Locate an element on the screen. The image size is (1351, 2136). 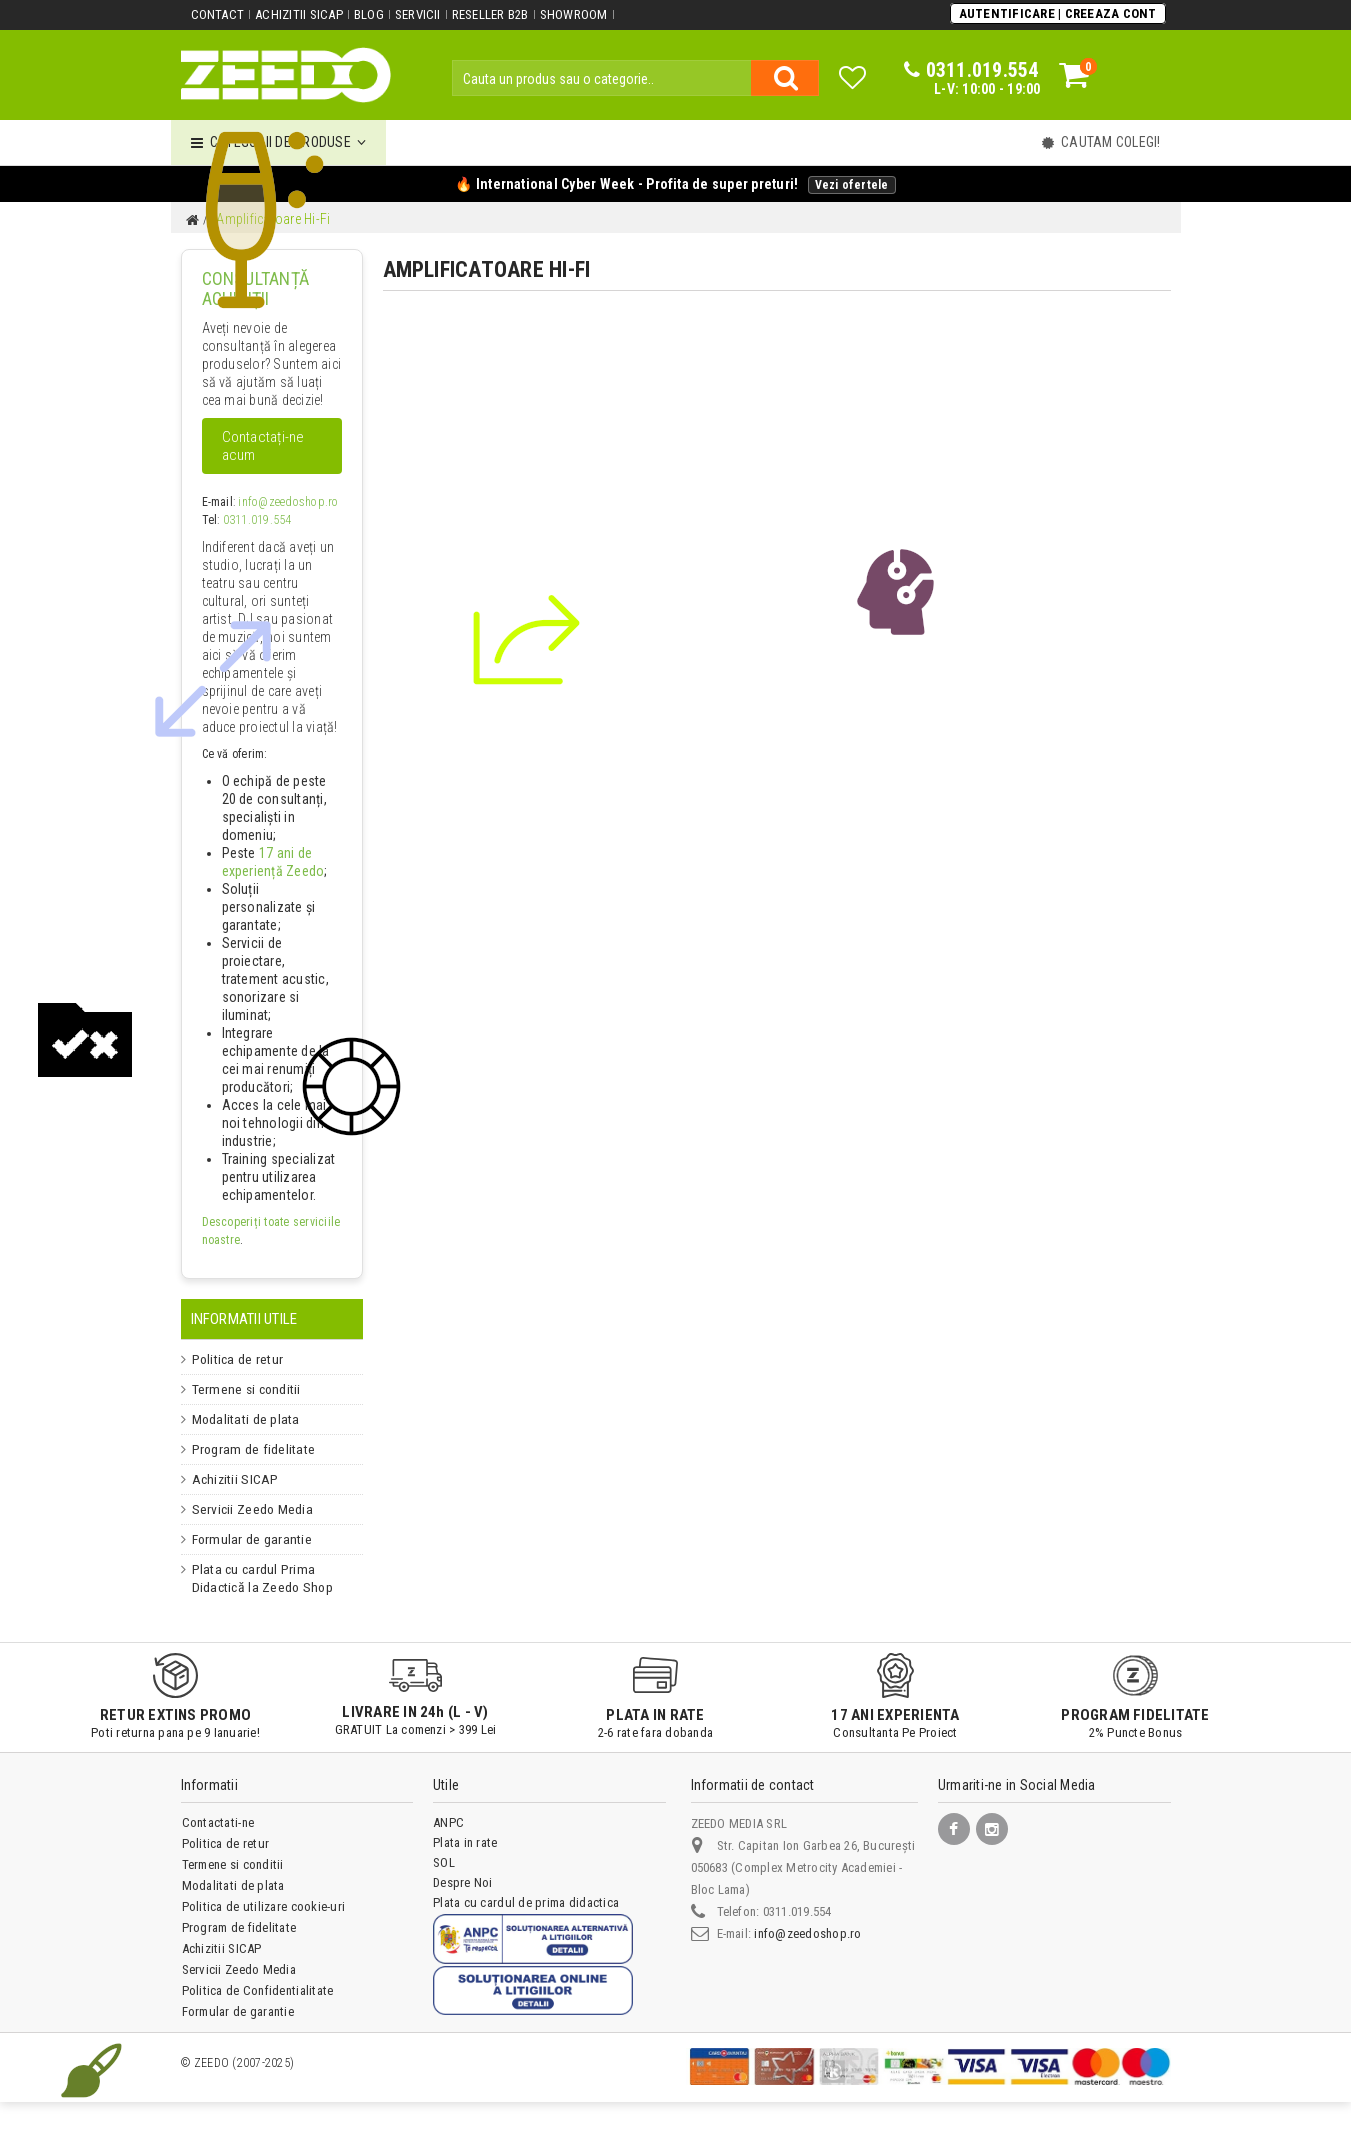
celebrate an achievement or milestone is located at coordinates (247, 220).